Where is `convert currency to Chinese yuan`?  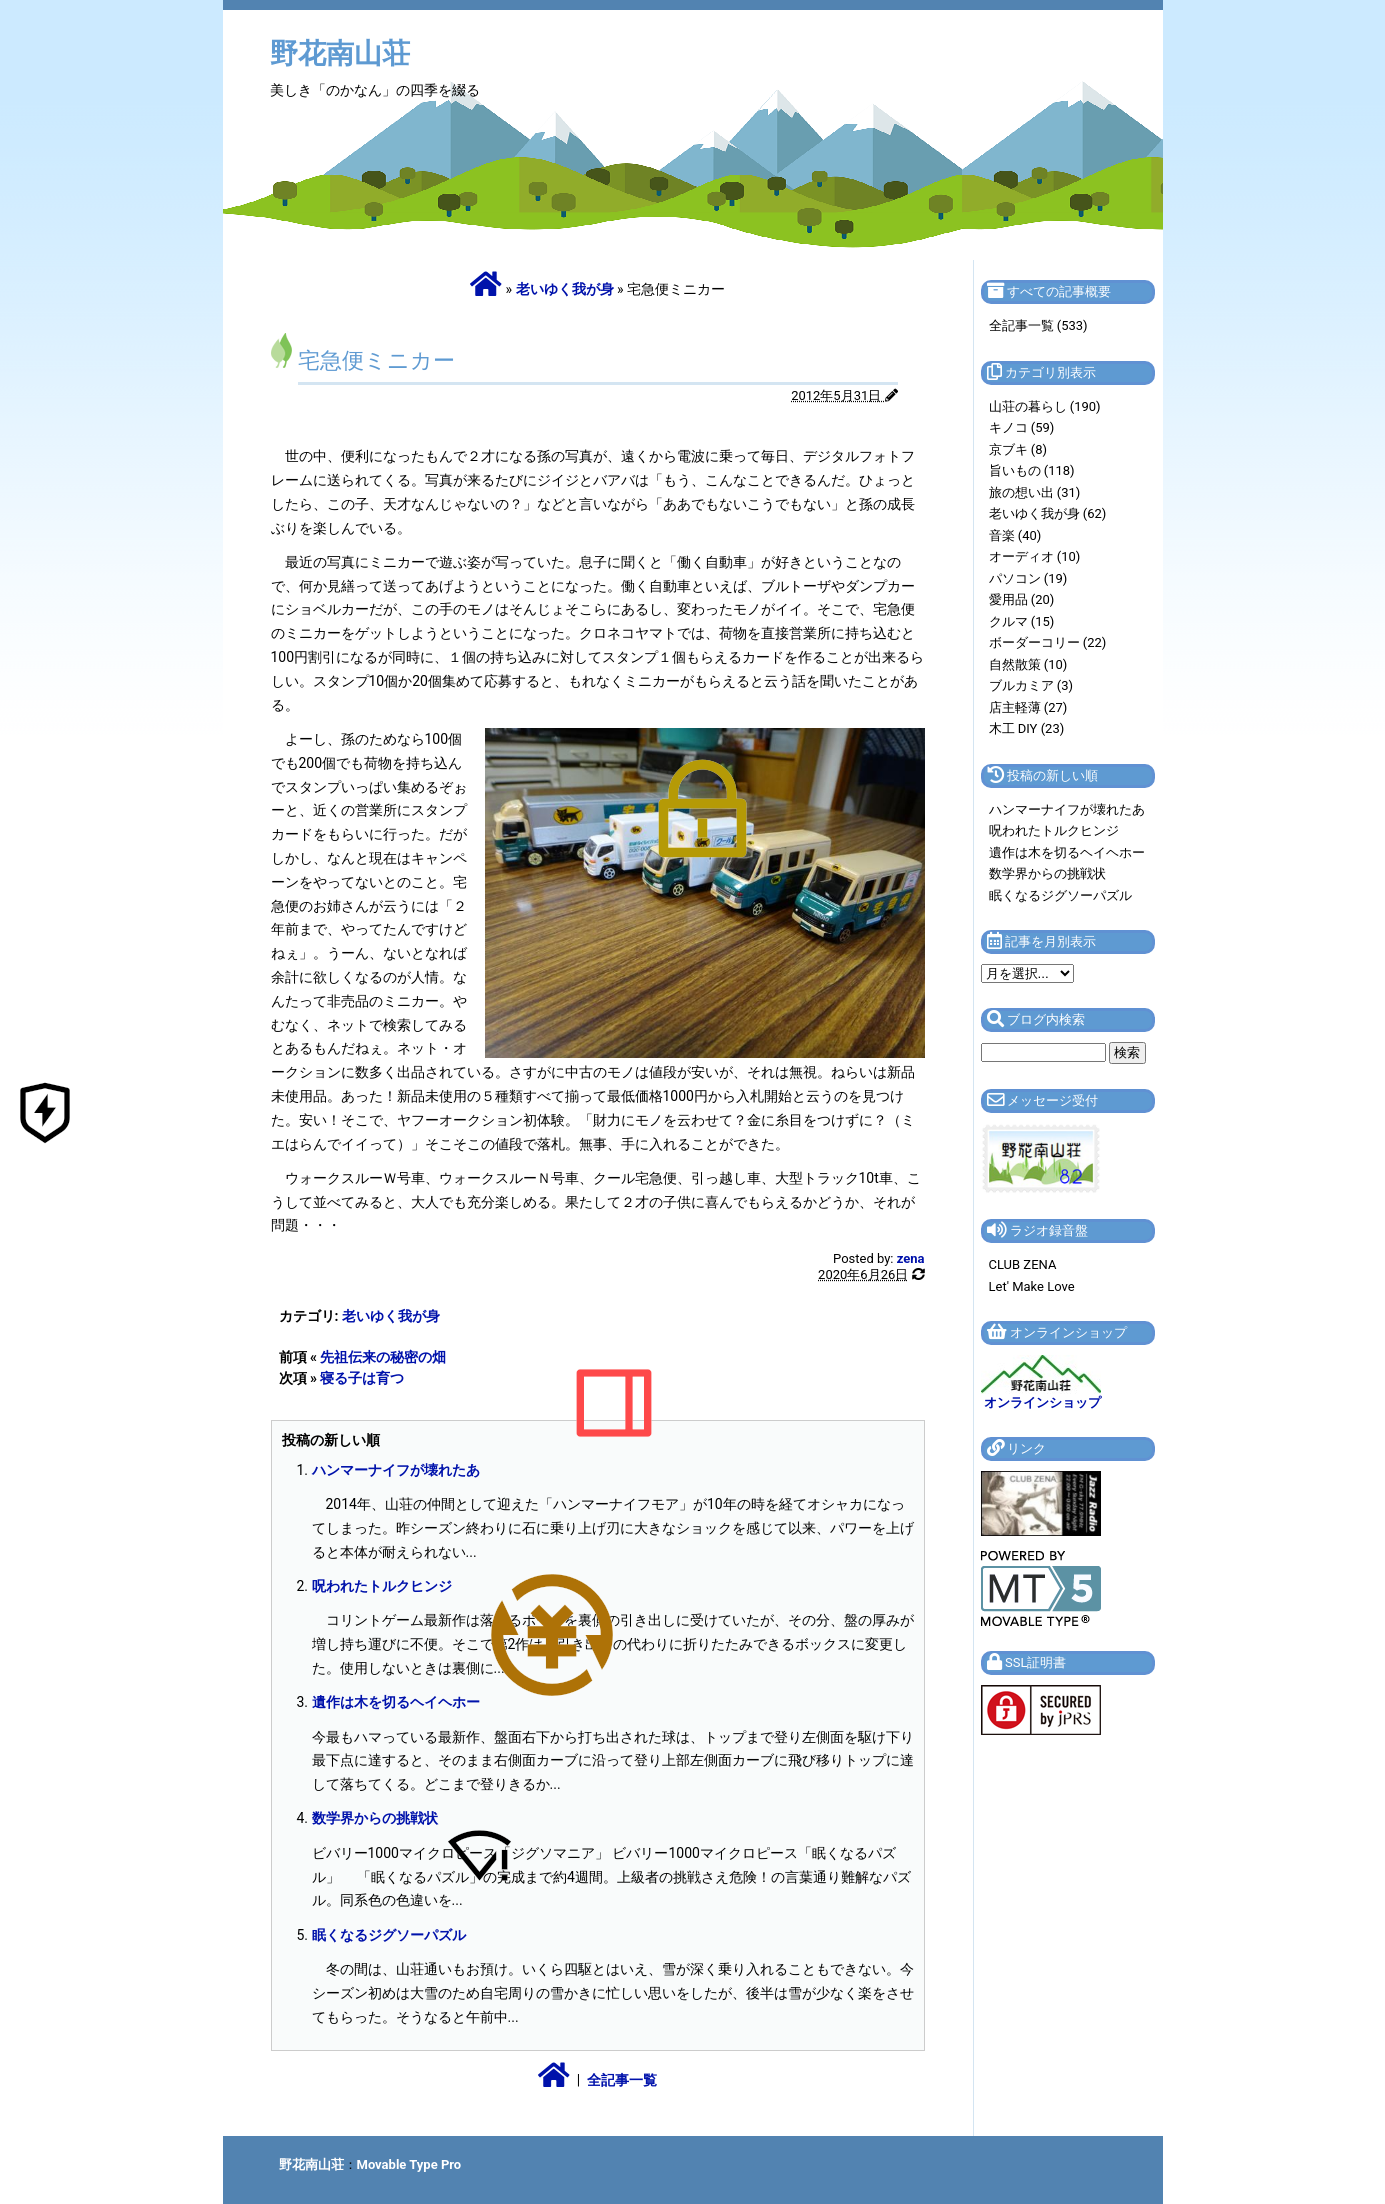 convert currency to Chinese yuan is located at coordinates (552, 1635).